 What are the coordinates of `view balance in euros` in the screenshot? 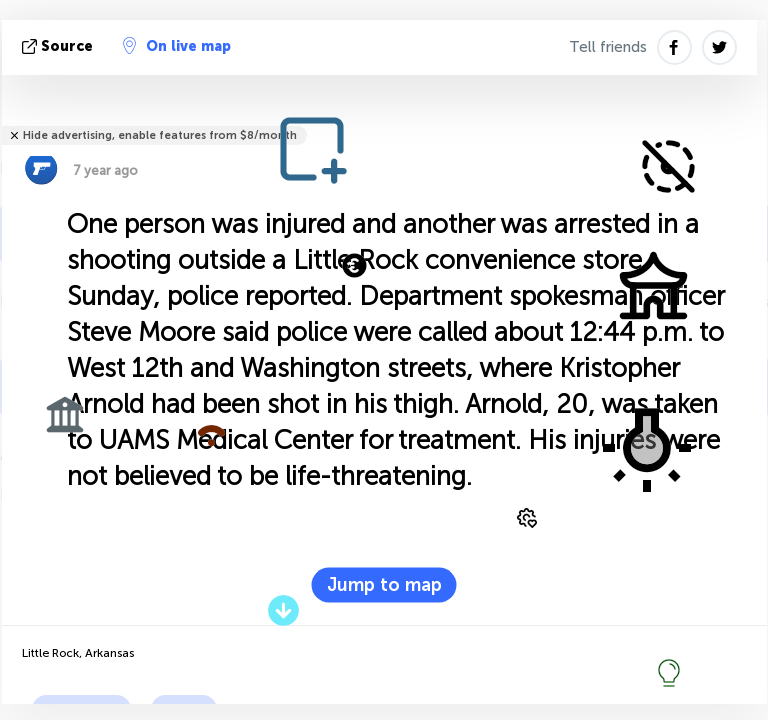 It's located at (354, 265).